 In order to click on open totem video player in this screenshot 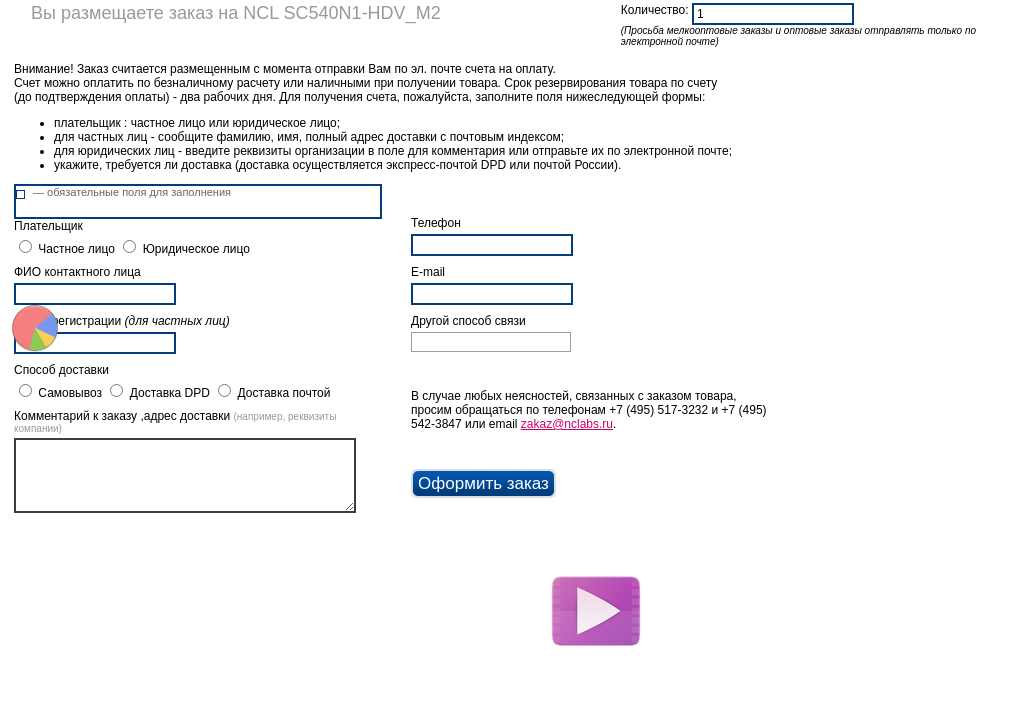, I will do `click(596, 611)`.